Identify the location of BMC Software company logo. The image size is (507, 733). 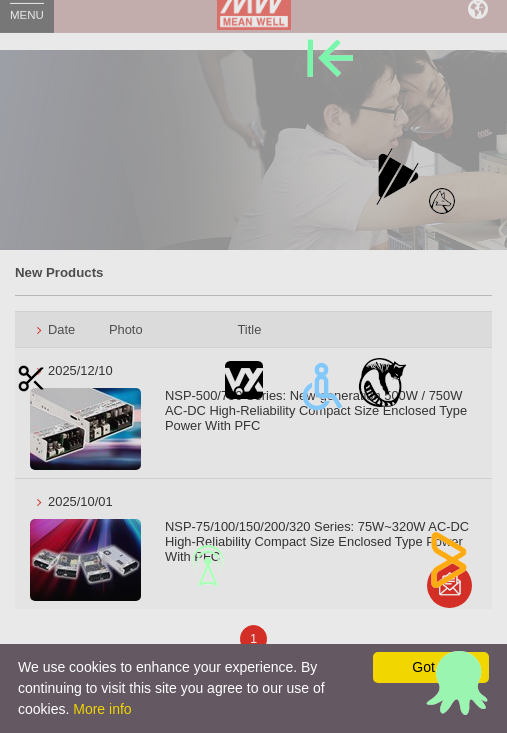
(449, 560).